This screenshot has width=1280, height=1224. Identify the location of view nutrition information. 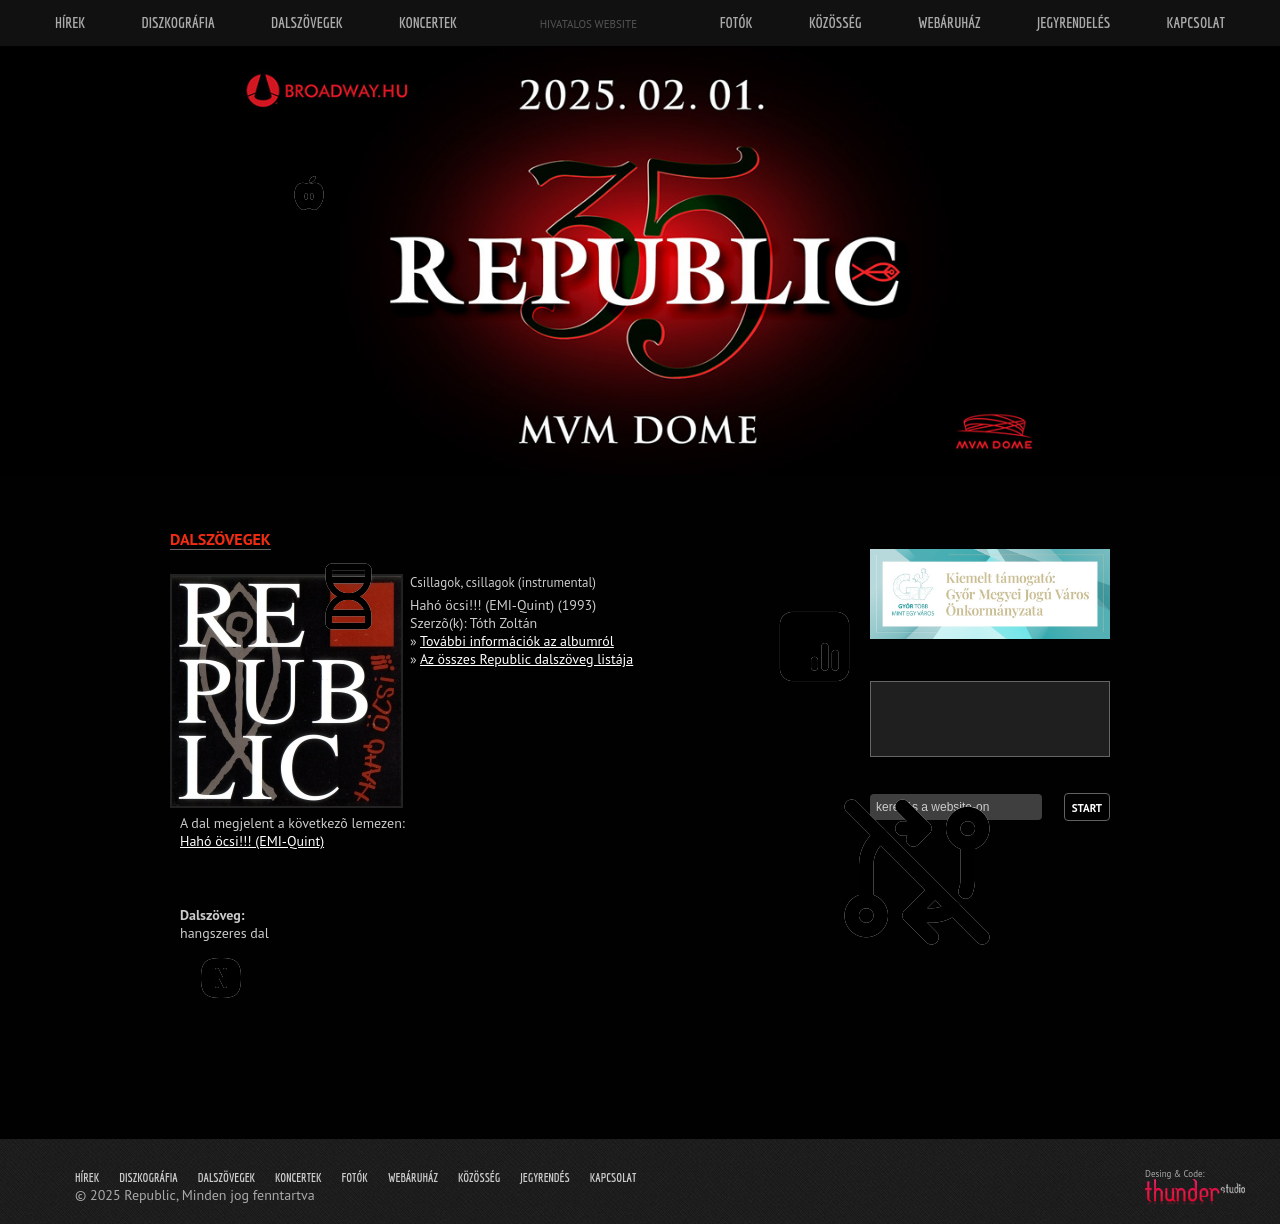
(309, 193).